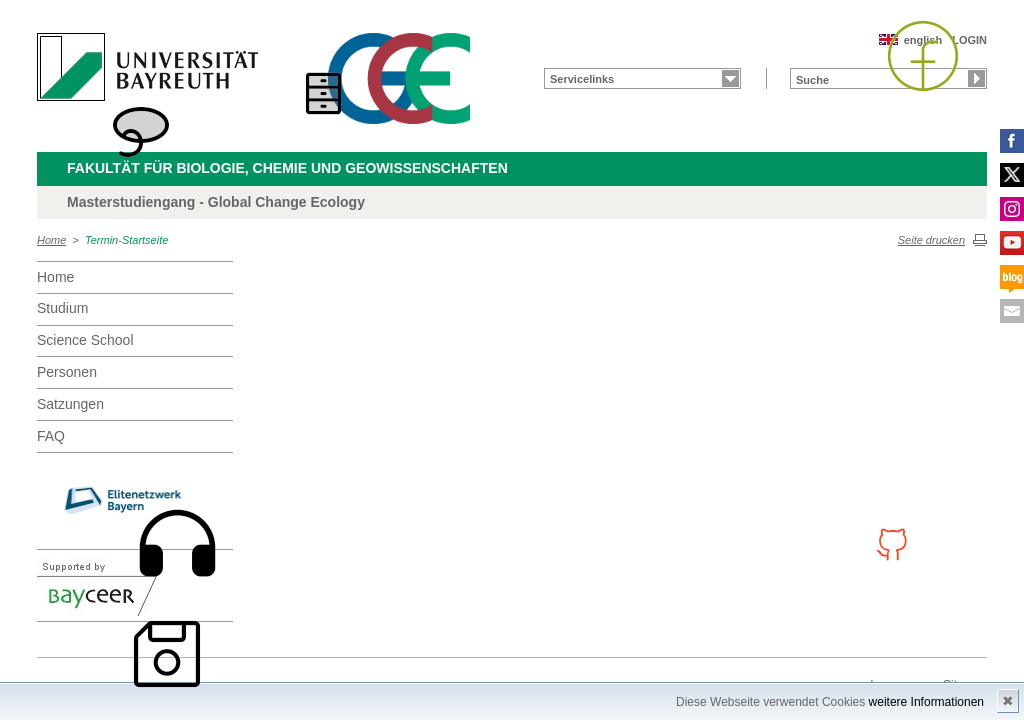 Image resolution: width=1024 pixels, height=720 pixels. I want to click on access audio or music player, so click(177, 547).